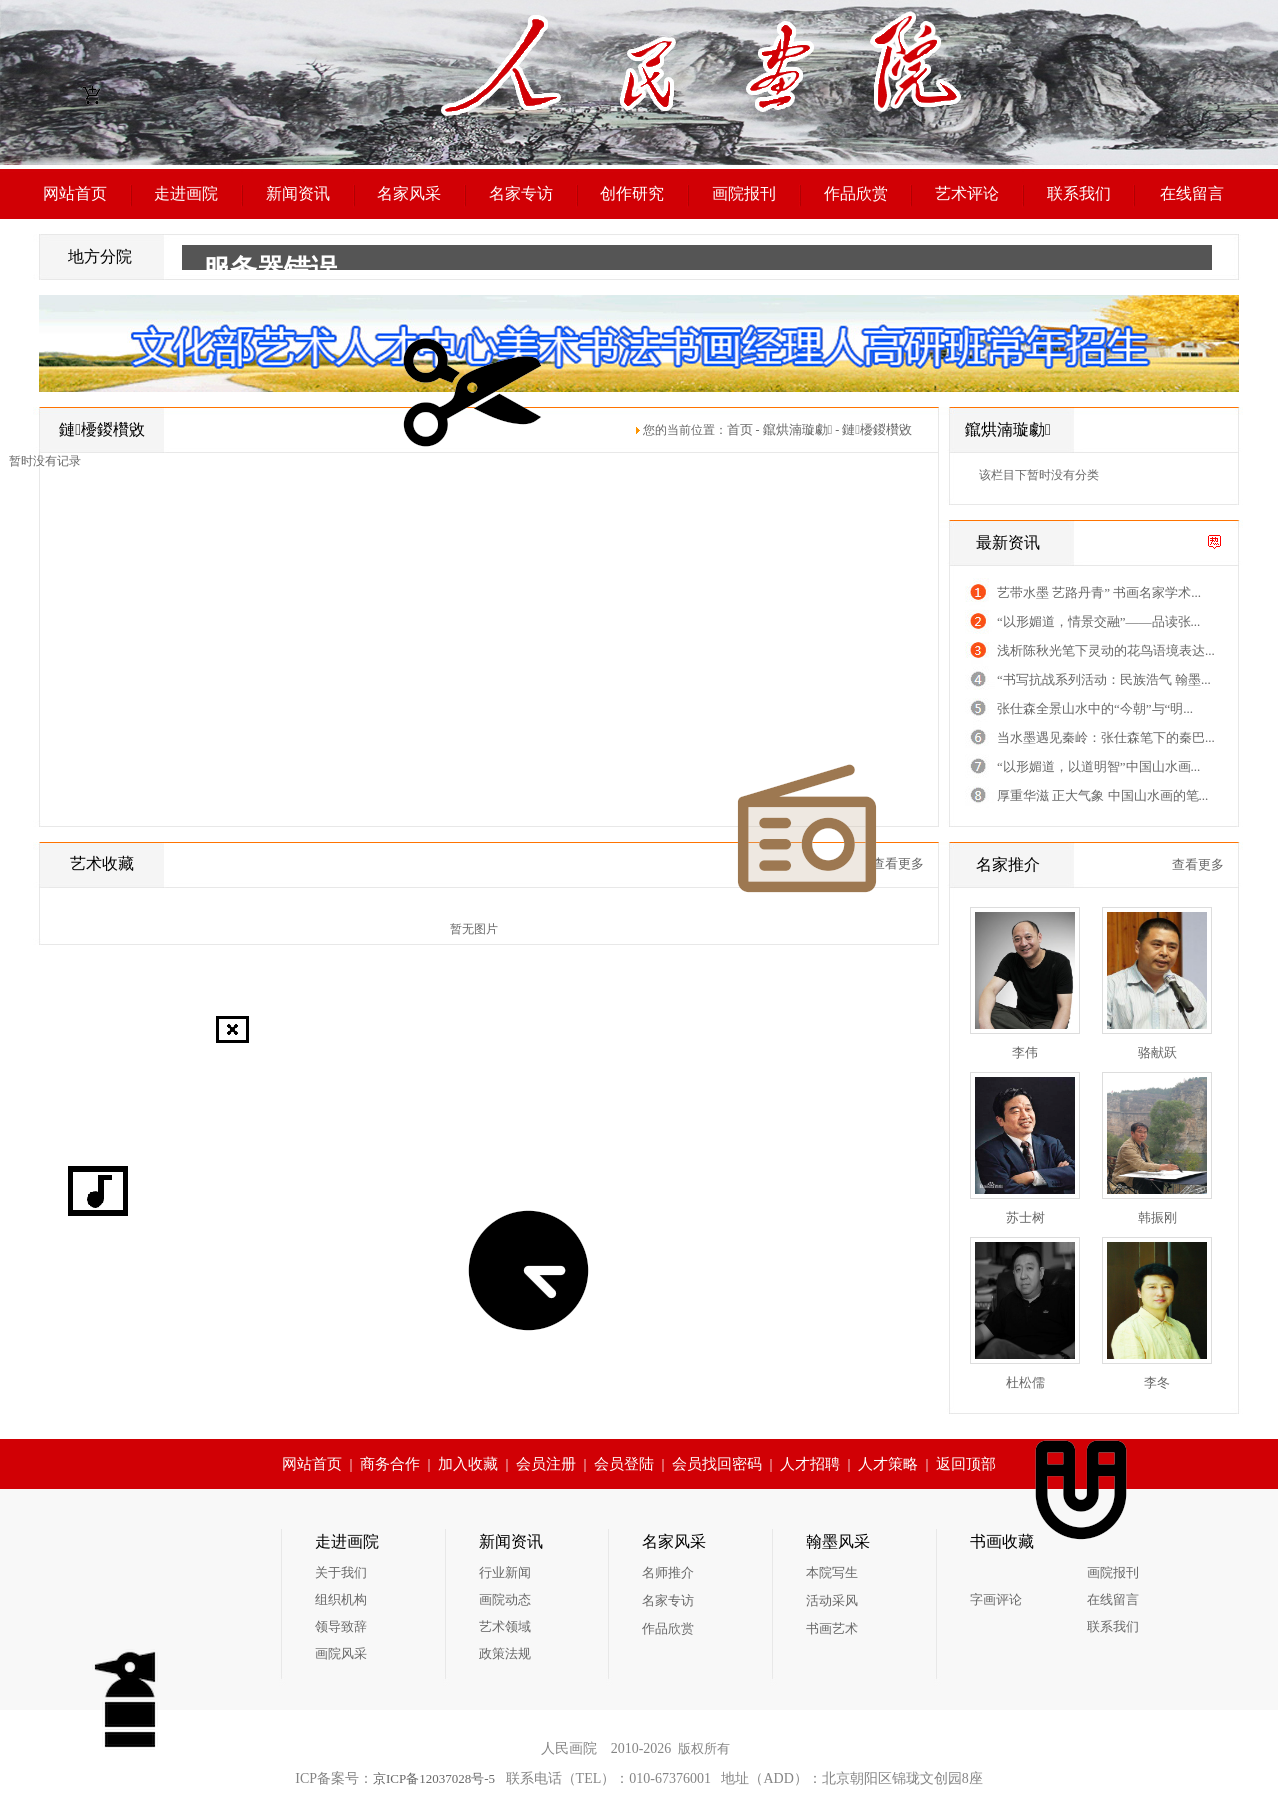  Describe the element at coordinates (98, 1191) in the screenshot. I see `play or browse music videos` at that location.